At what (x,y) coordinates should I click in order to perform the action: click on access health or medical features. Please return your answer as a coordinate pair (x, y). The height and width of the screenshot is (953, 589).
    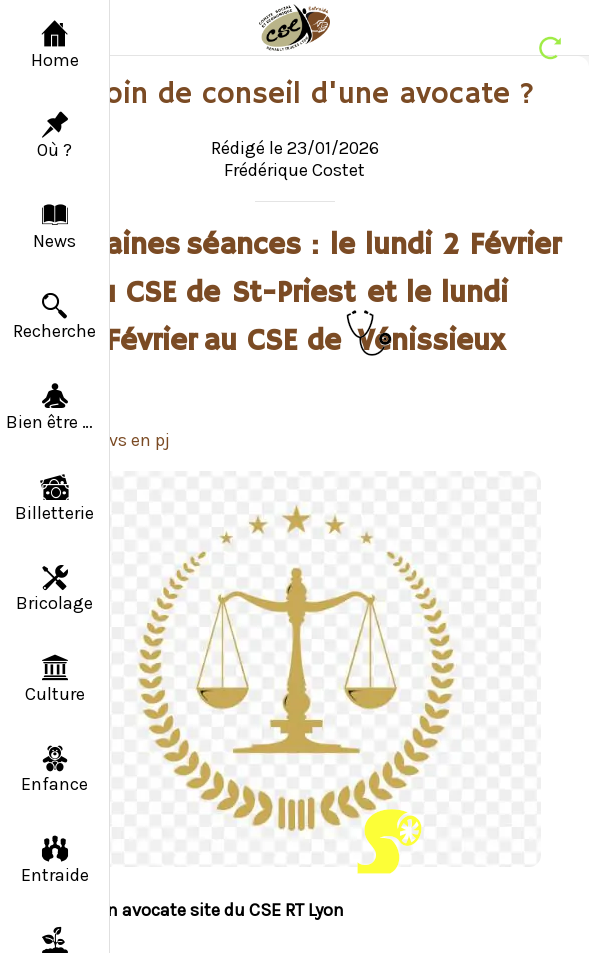
    Looking at the image, I should click on (369, 333).